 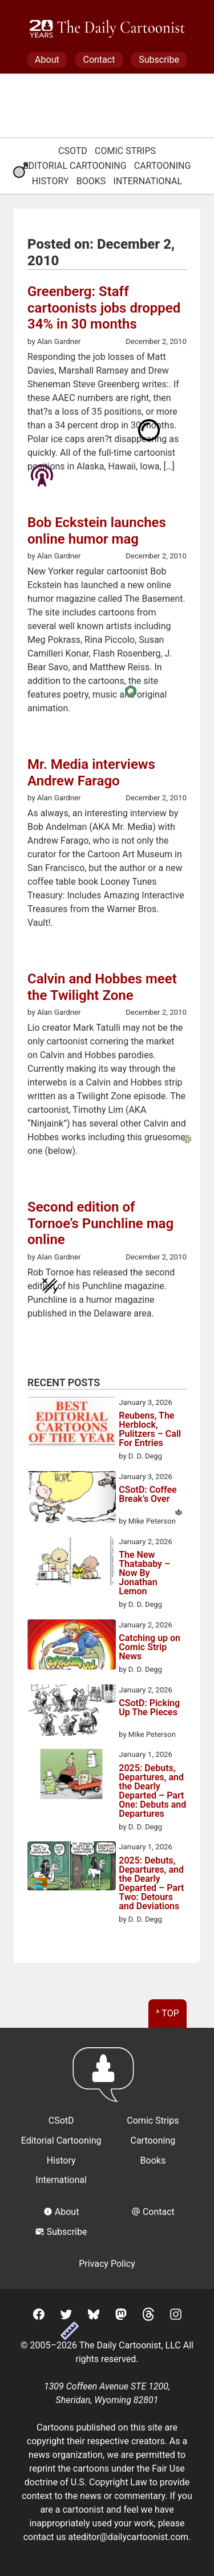 I want to click on indicates male gender selection, so click(x=21, y=170).